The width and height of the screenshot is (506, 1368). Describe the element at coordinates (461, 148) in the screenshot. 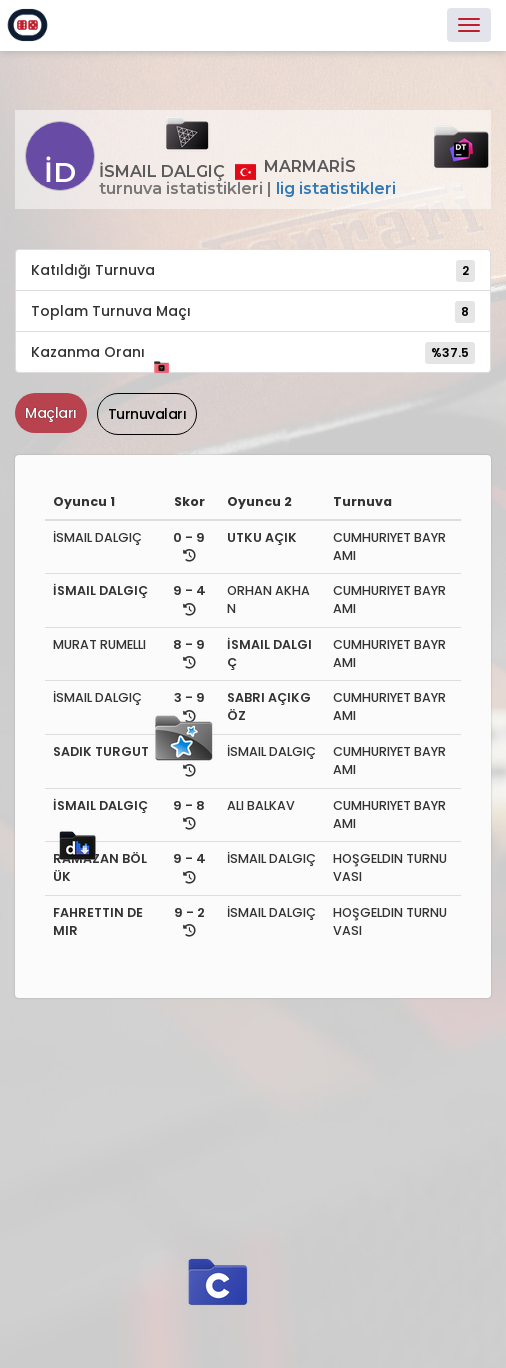

I see `open jetbrains dottrace project folder` at that location.